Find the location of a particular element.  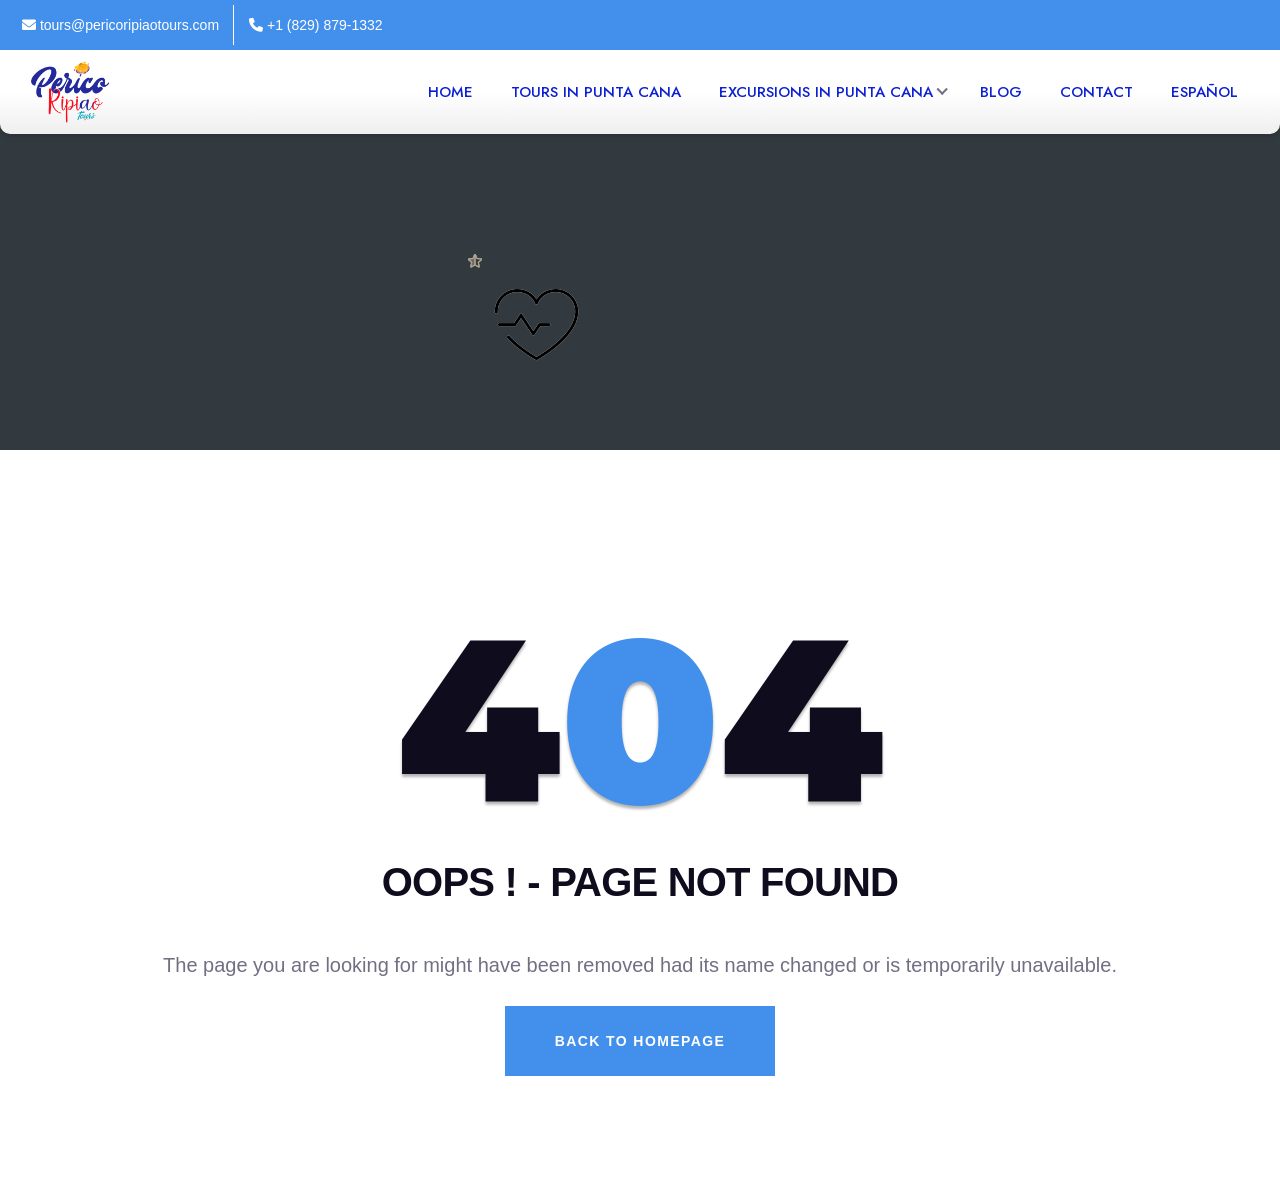

view health or fitness metrics is located at coordinates (536, 321).